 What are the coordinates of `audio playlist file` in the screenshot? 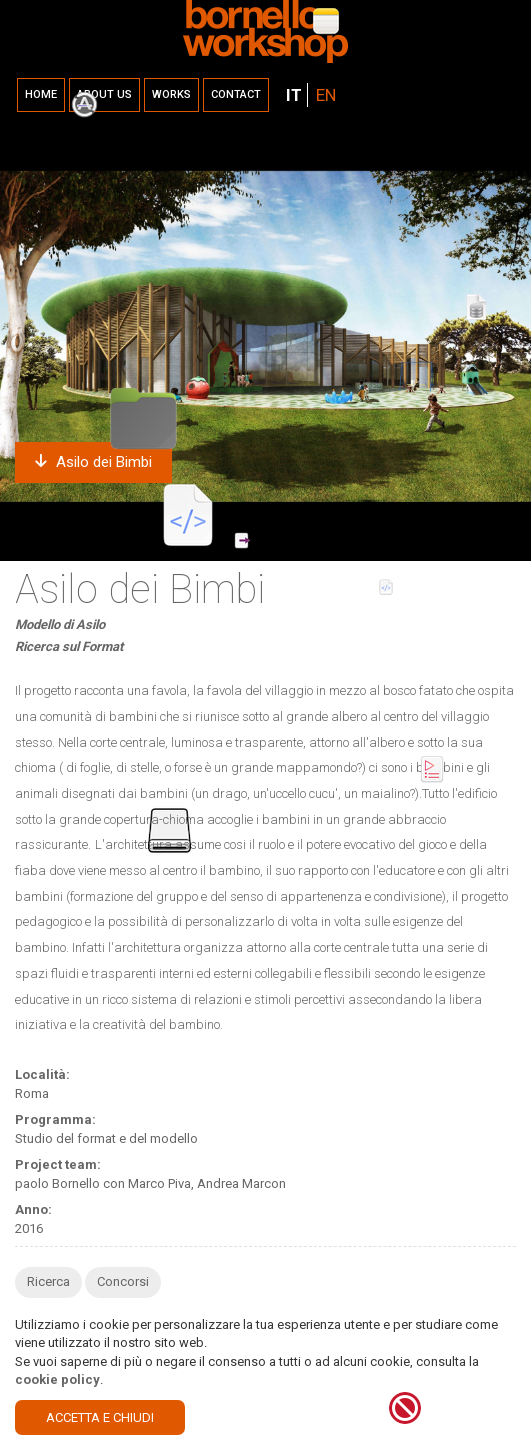 It's located at (432, 769).